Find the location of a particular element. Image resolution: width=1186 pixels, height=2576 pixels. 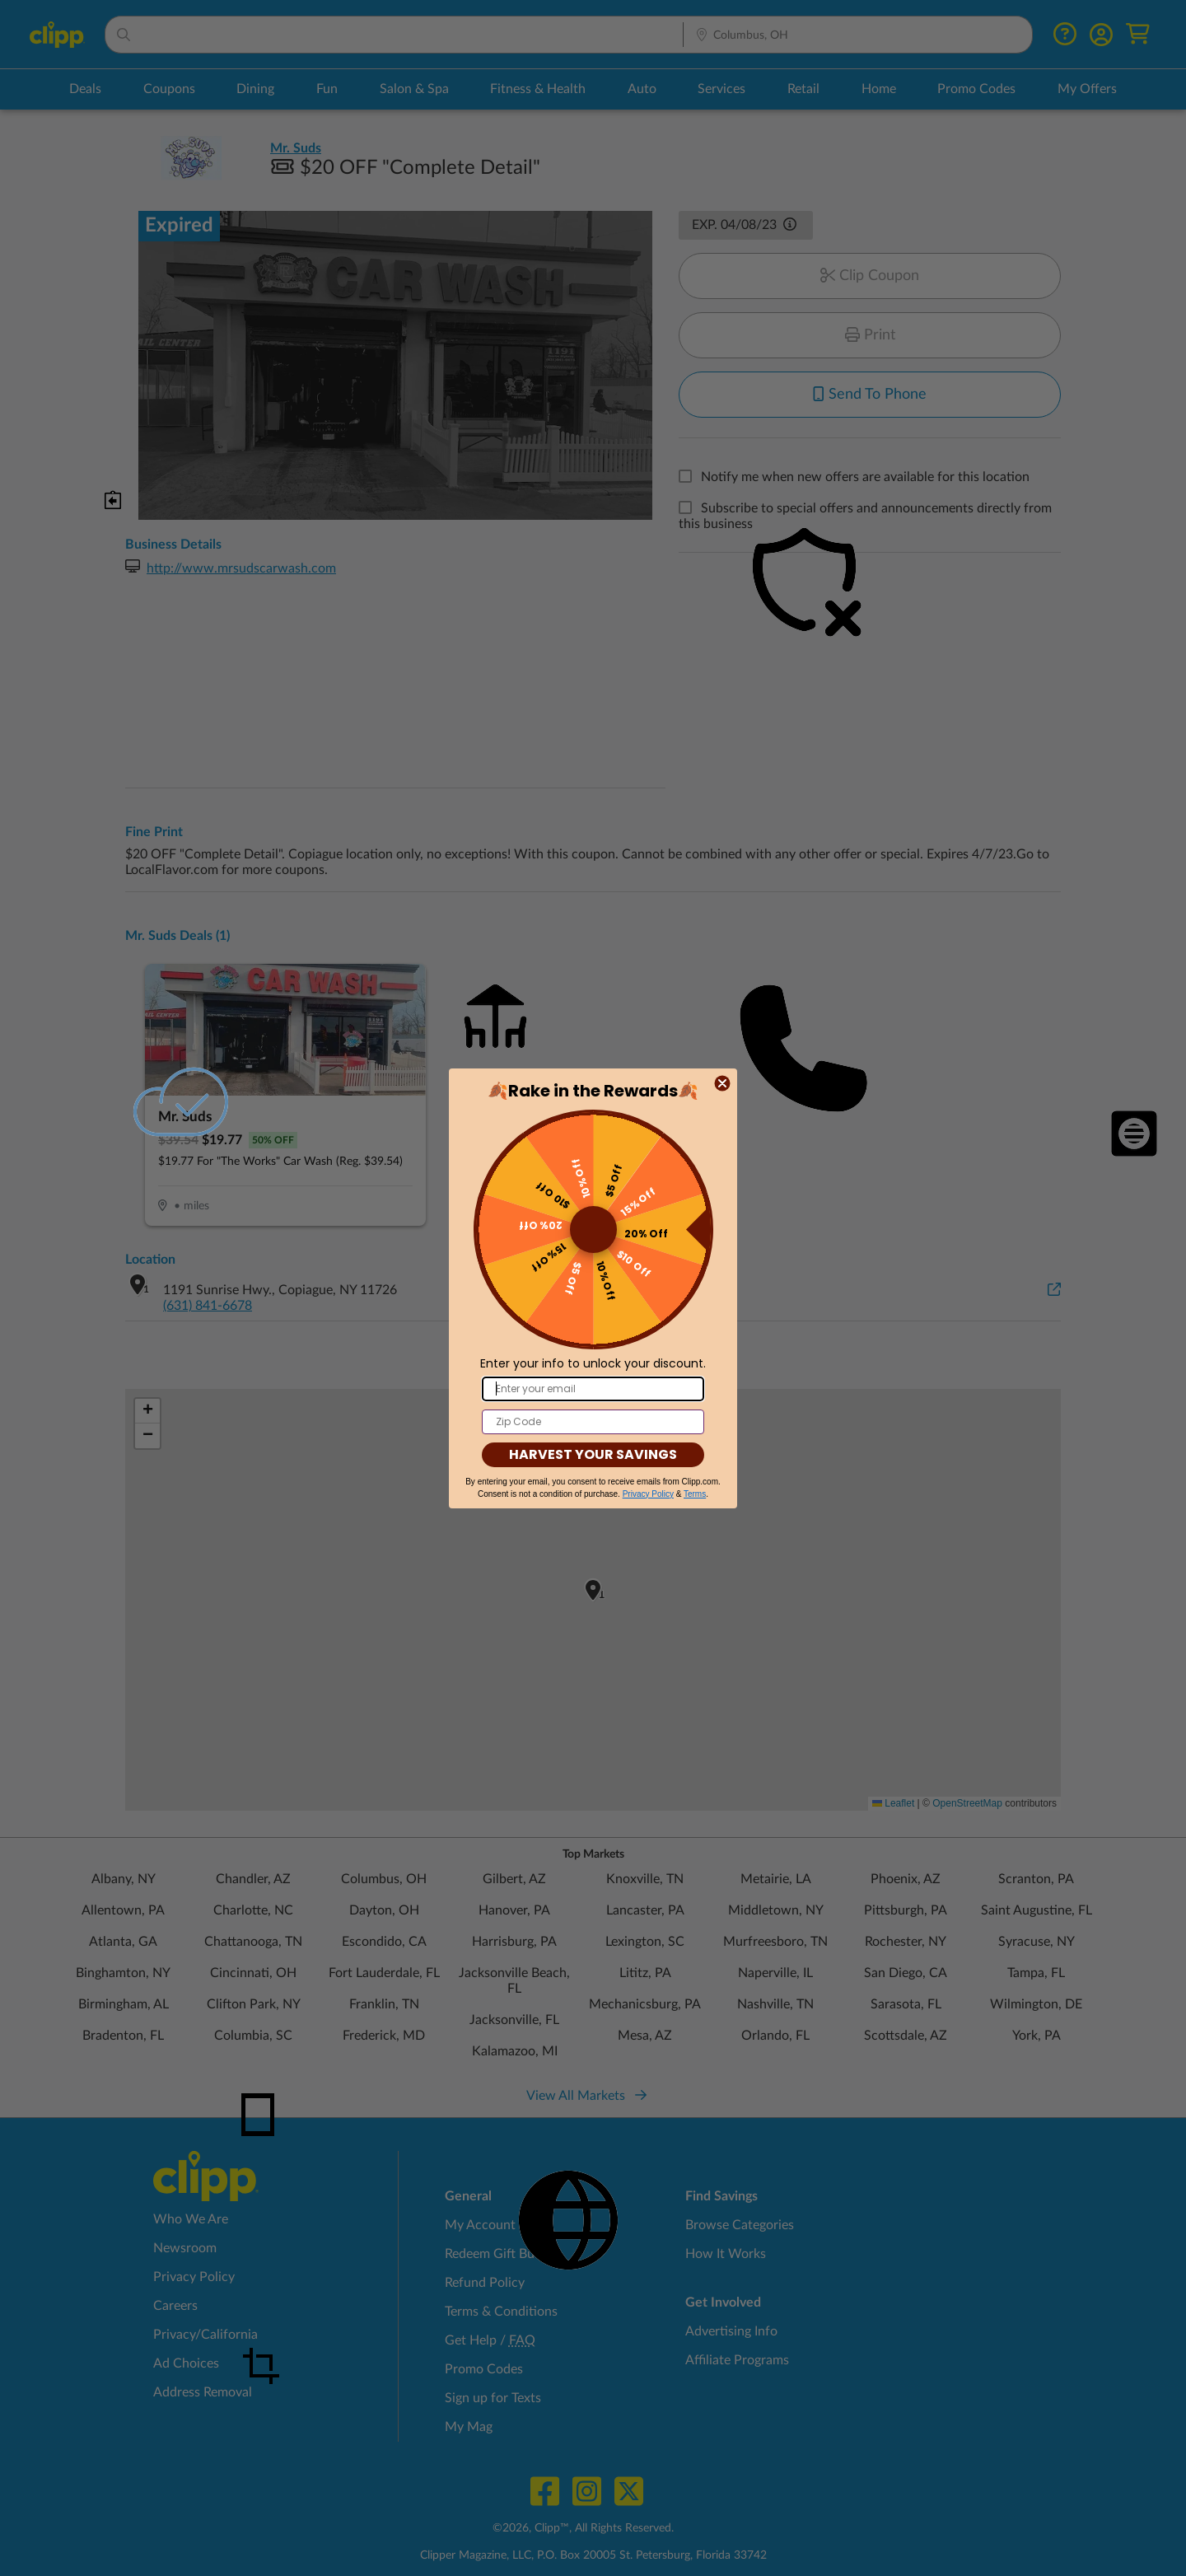

access outdoor or patio settings is located at coordinates (495, 1015).